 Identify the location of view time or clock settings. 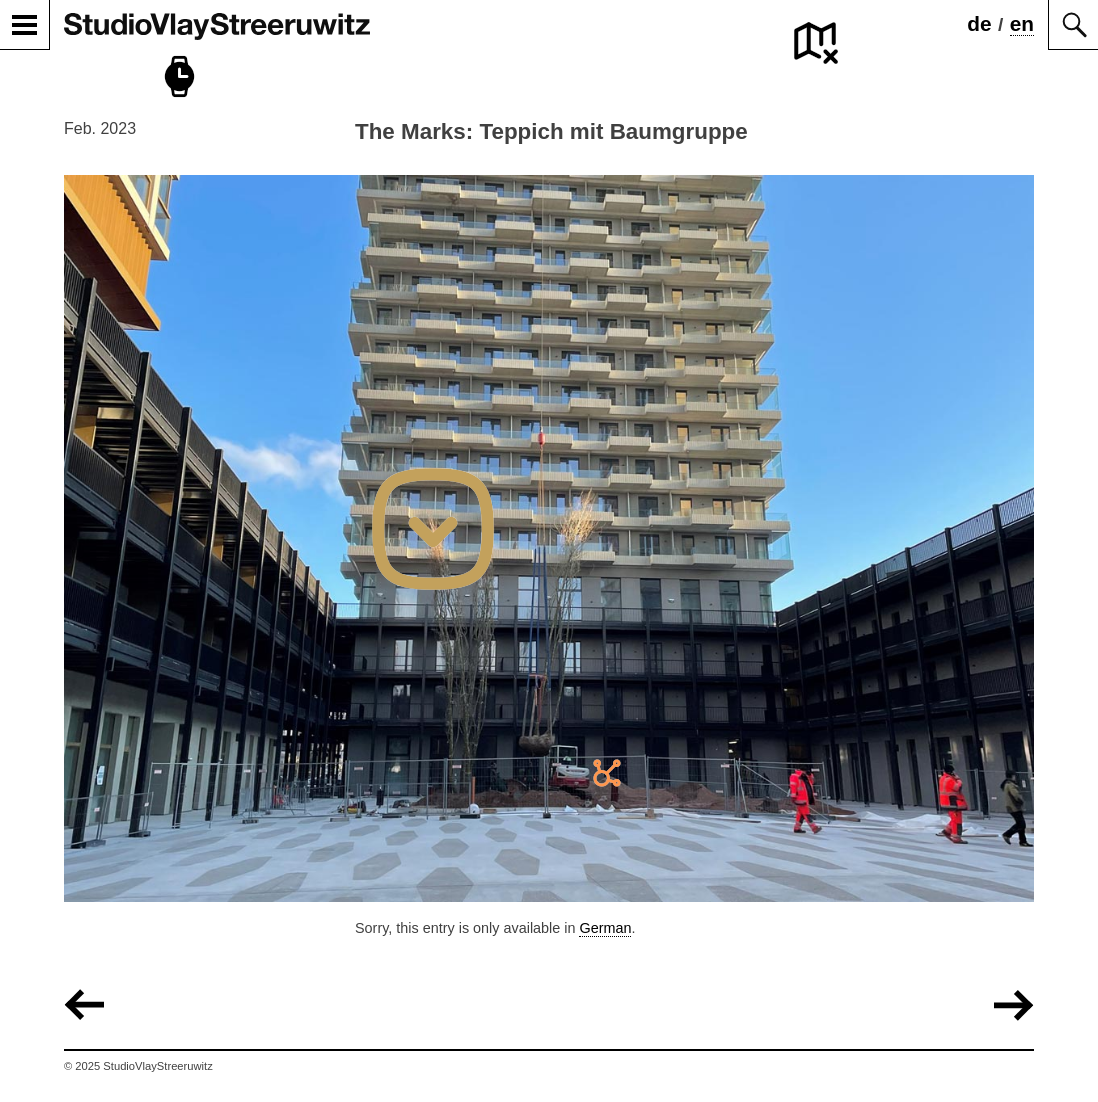
(179, 76).